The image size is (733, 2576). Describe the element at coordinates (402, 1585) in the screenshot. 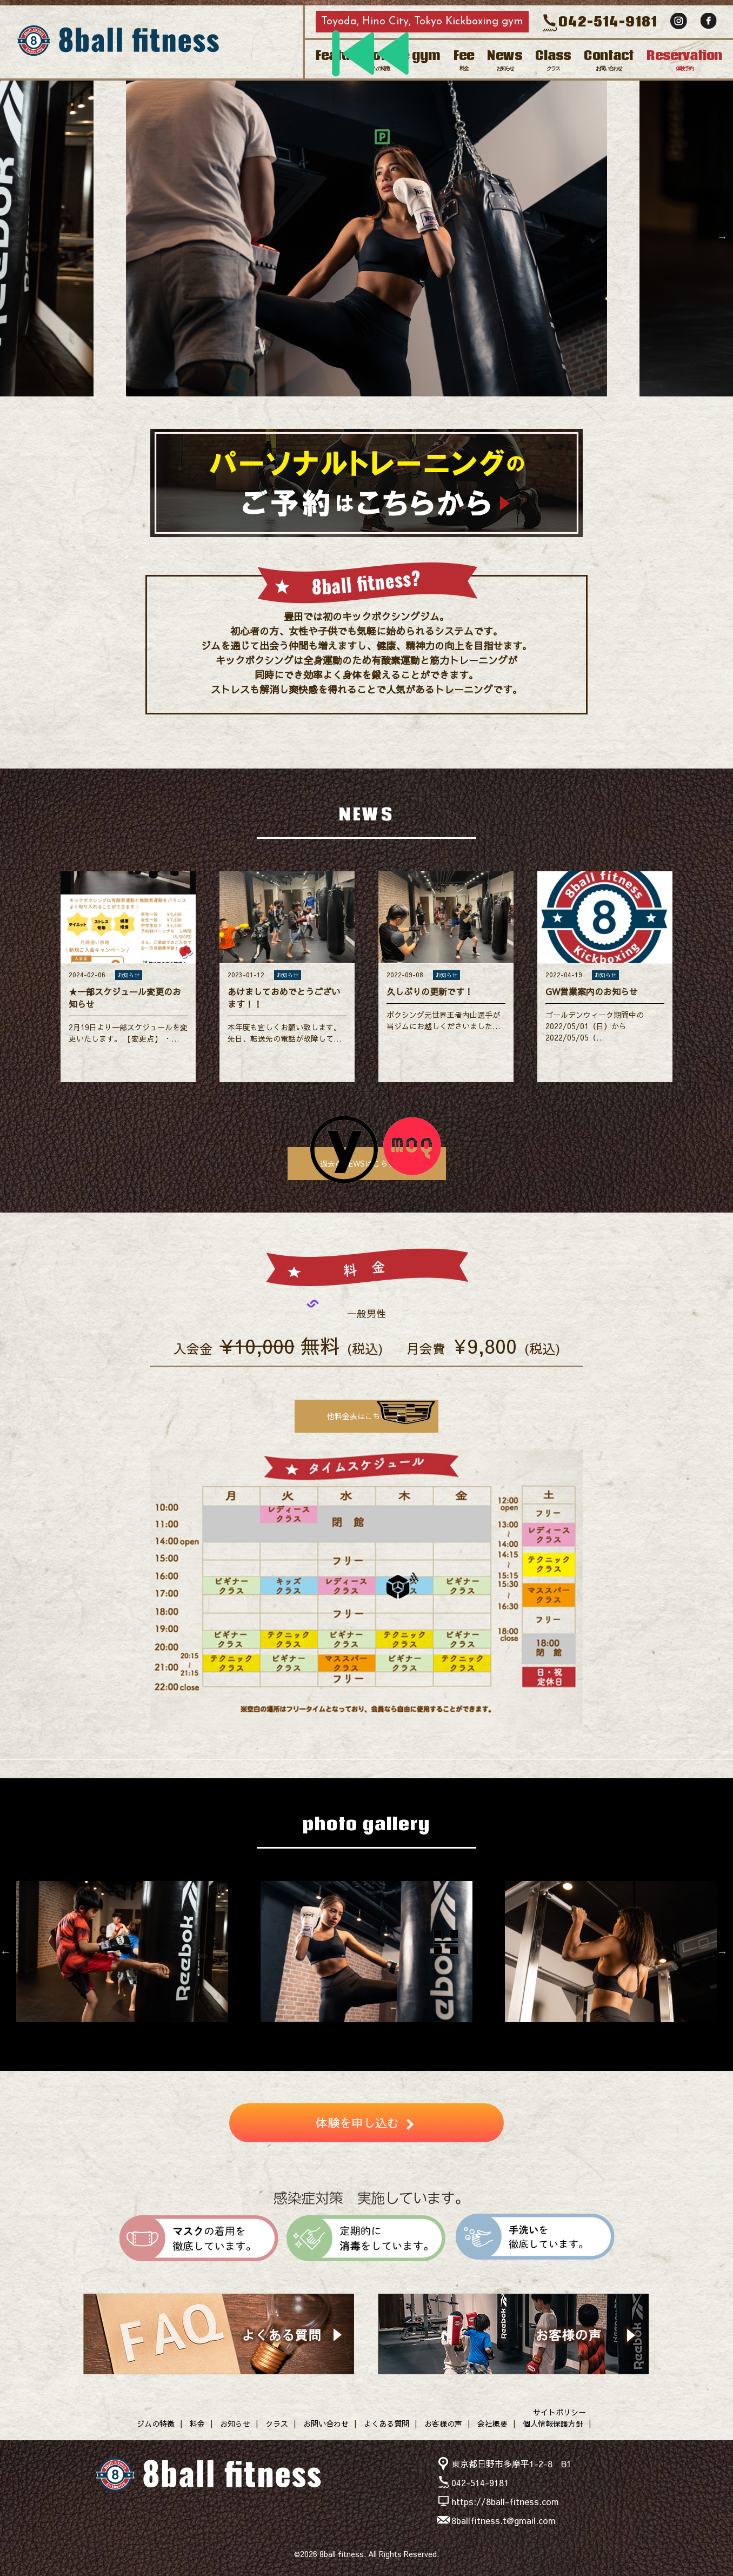

I see `kubespray project logo` at that location.